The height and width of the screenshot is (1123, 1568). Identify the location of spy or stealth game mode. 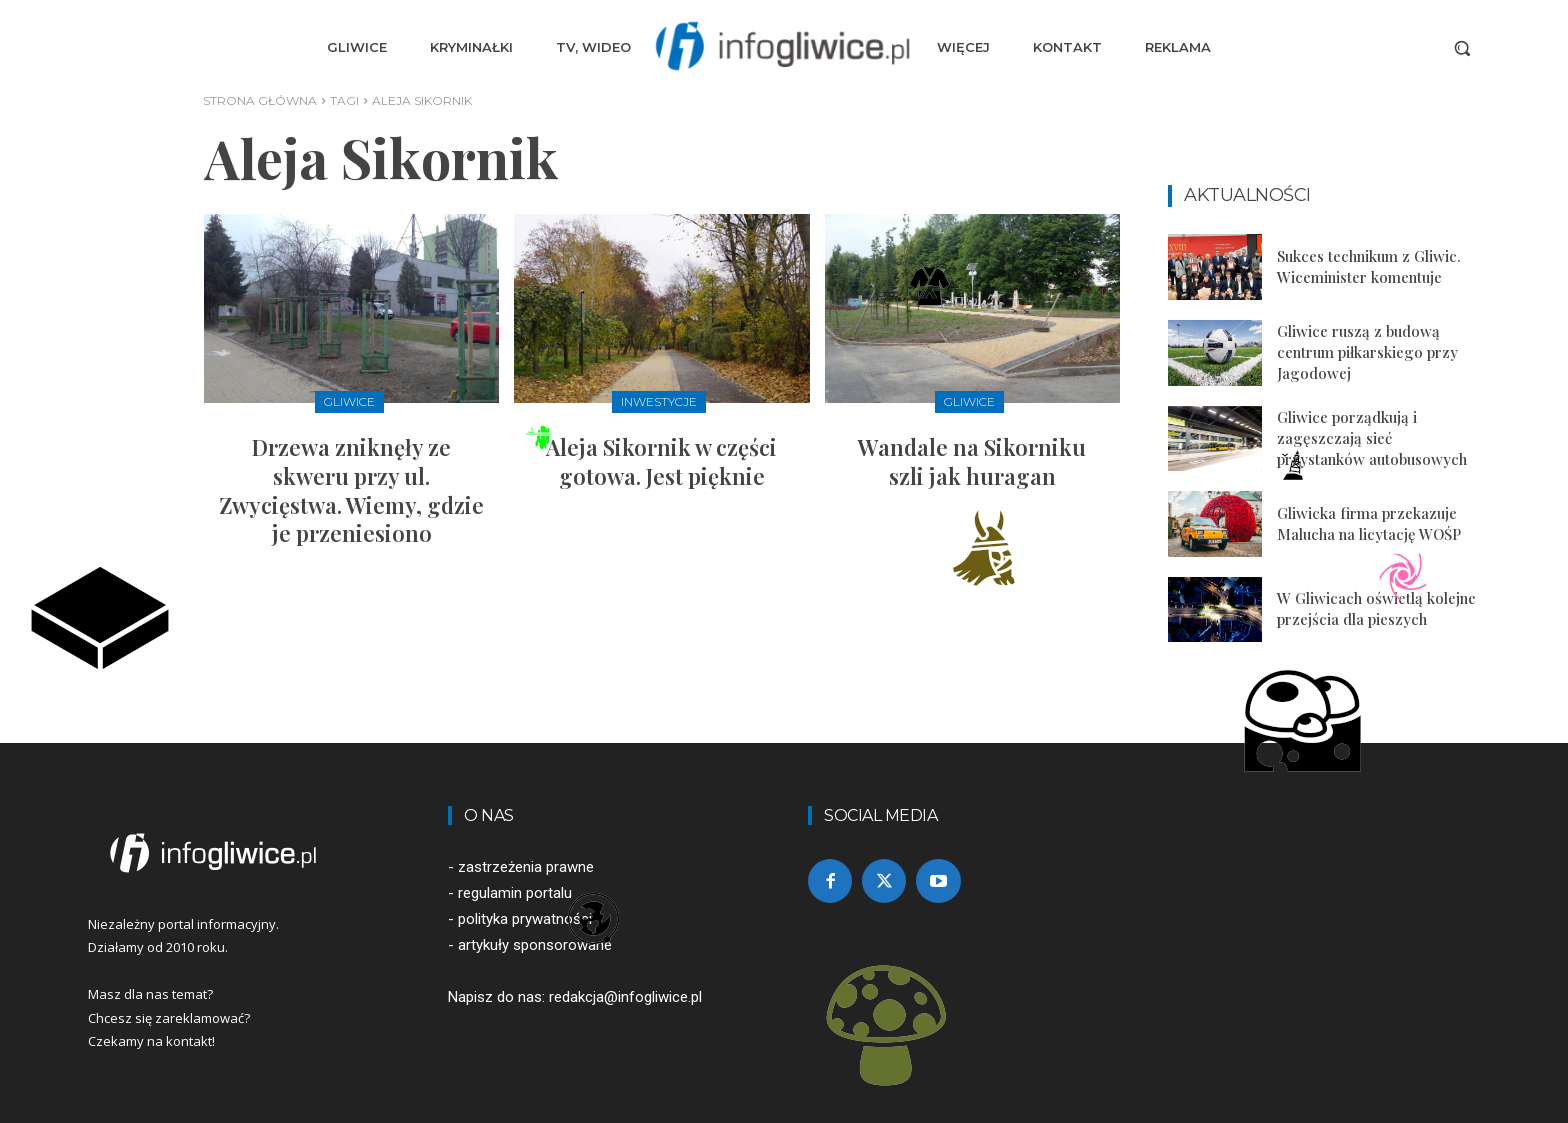
(1403, 577).